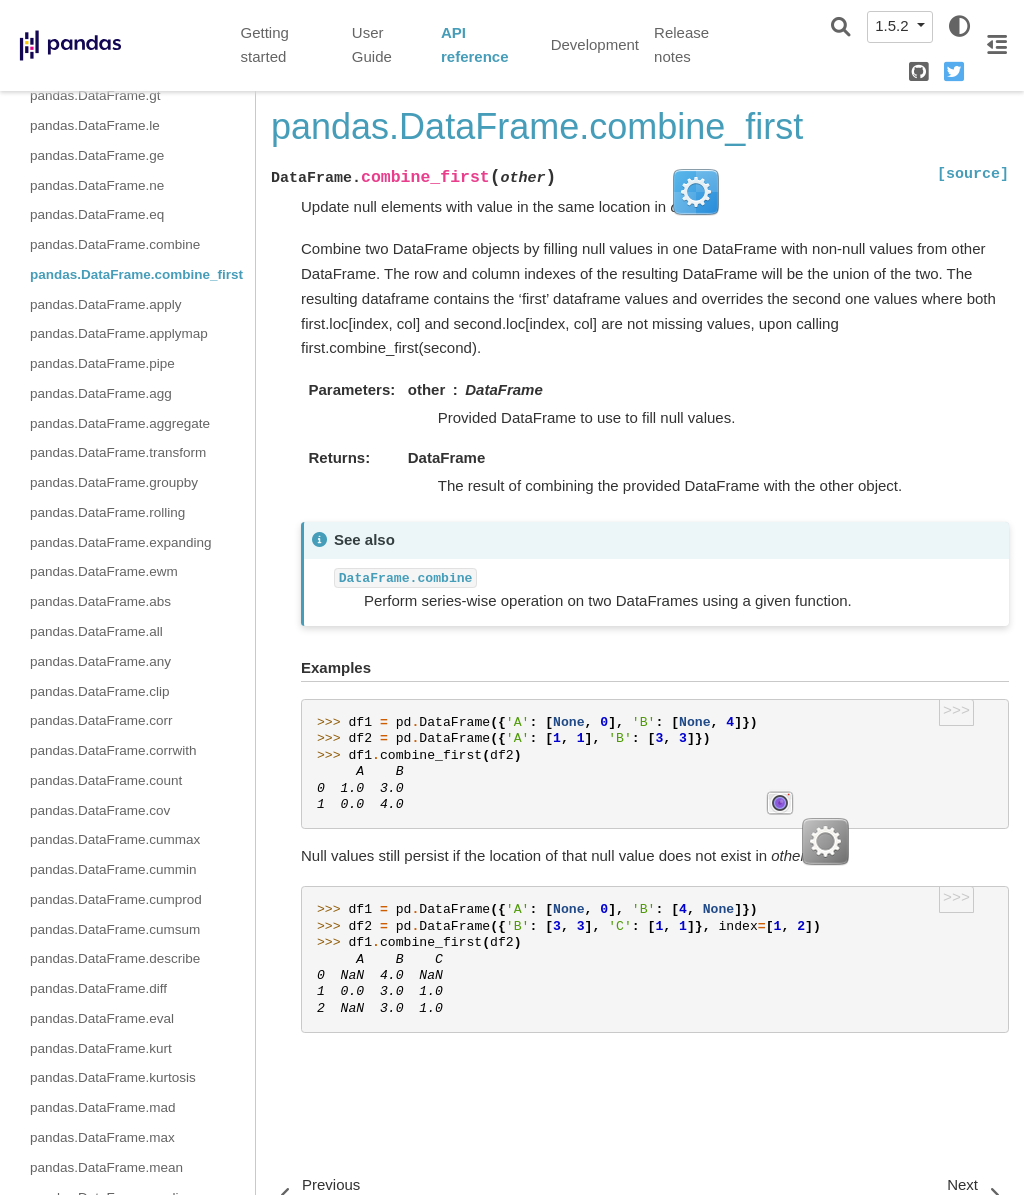  I want to click on windows executable file type indicator, so click(696, 192).